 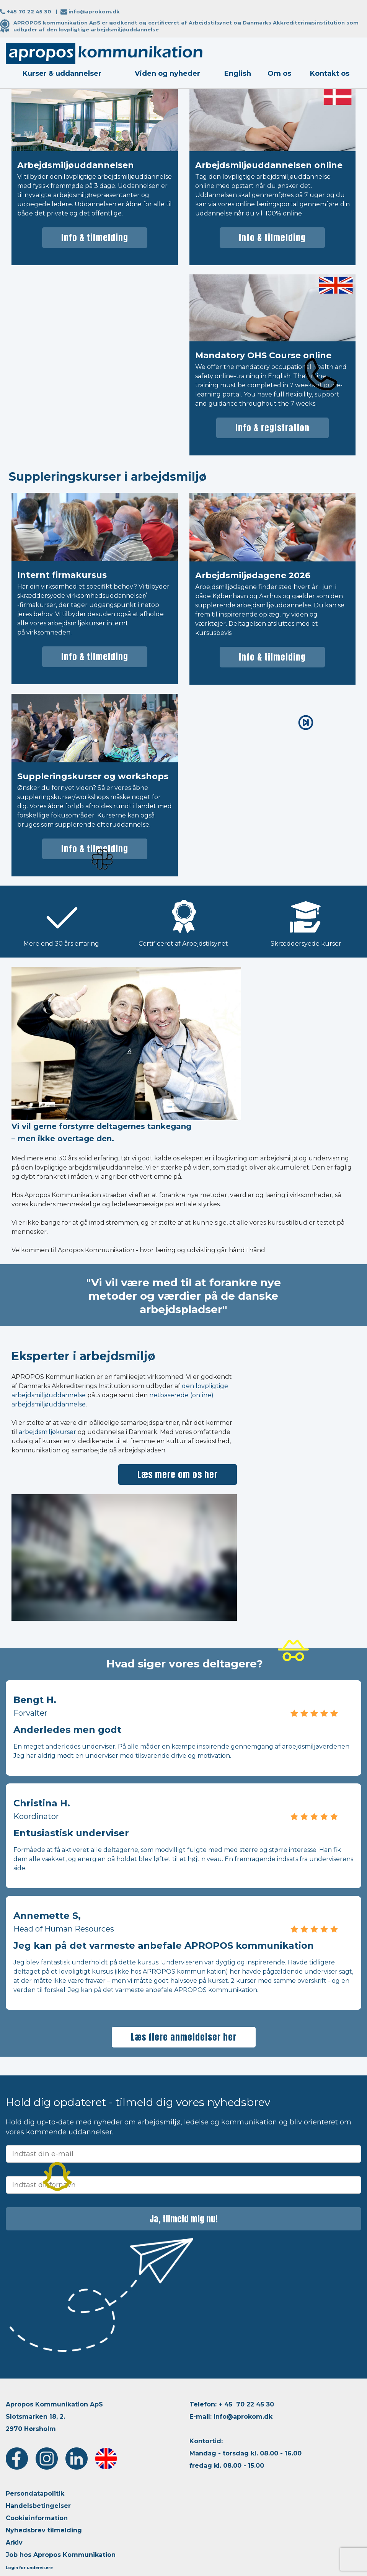 I want to click on enable incognito or private browsing mode, so click(x=293, y=1650).